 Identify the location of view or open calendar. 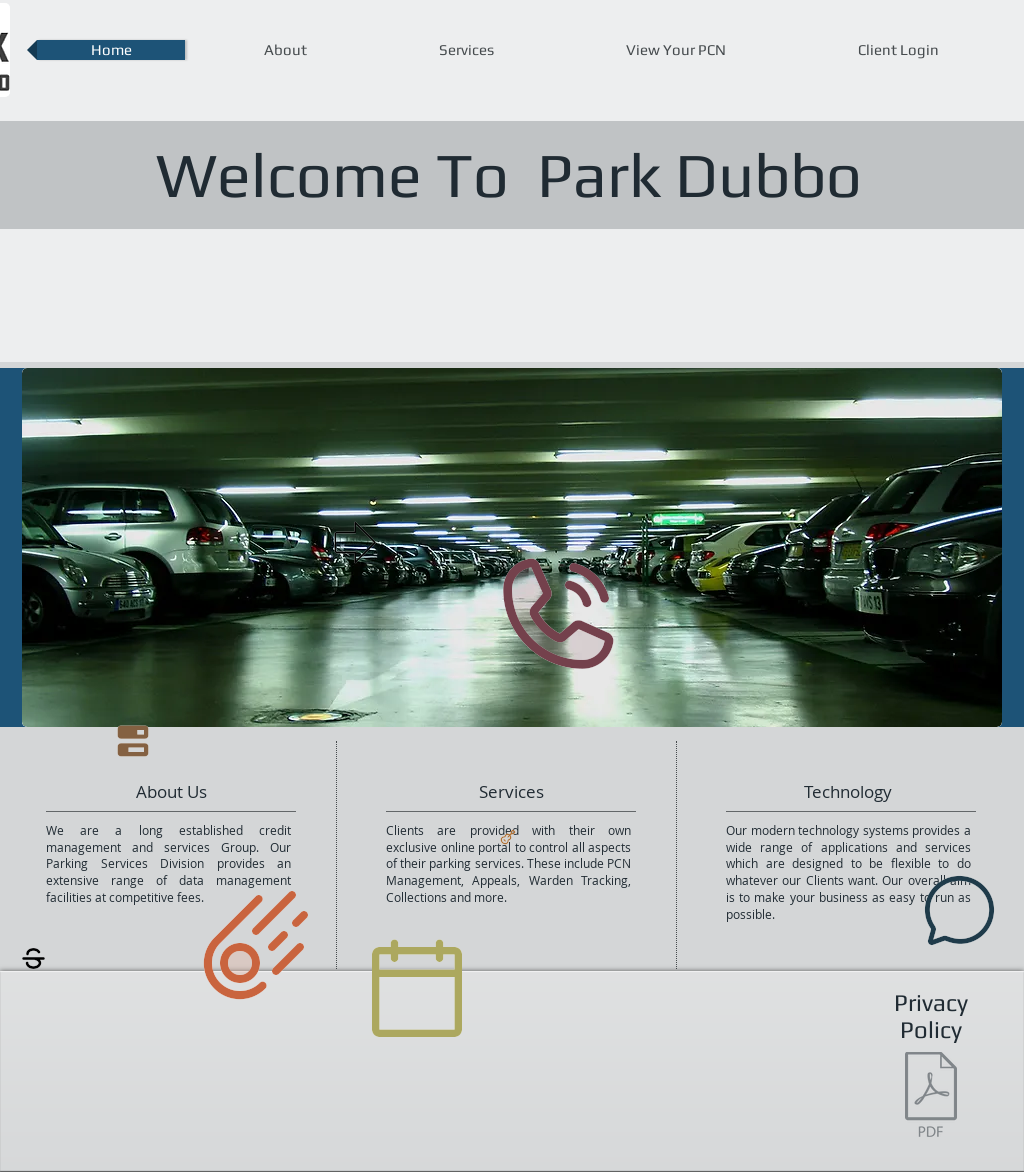
(417, 992).